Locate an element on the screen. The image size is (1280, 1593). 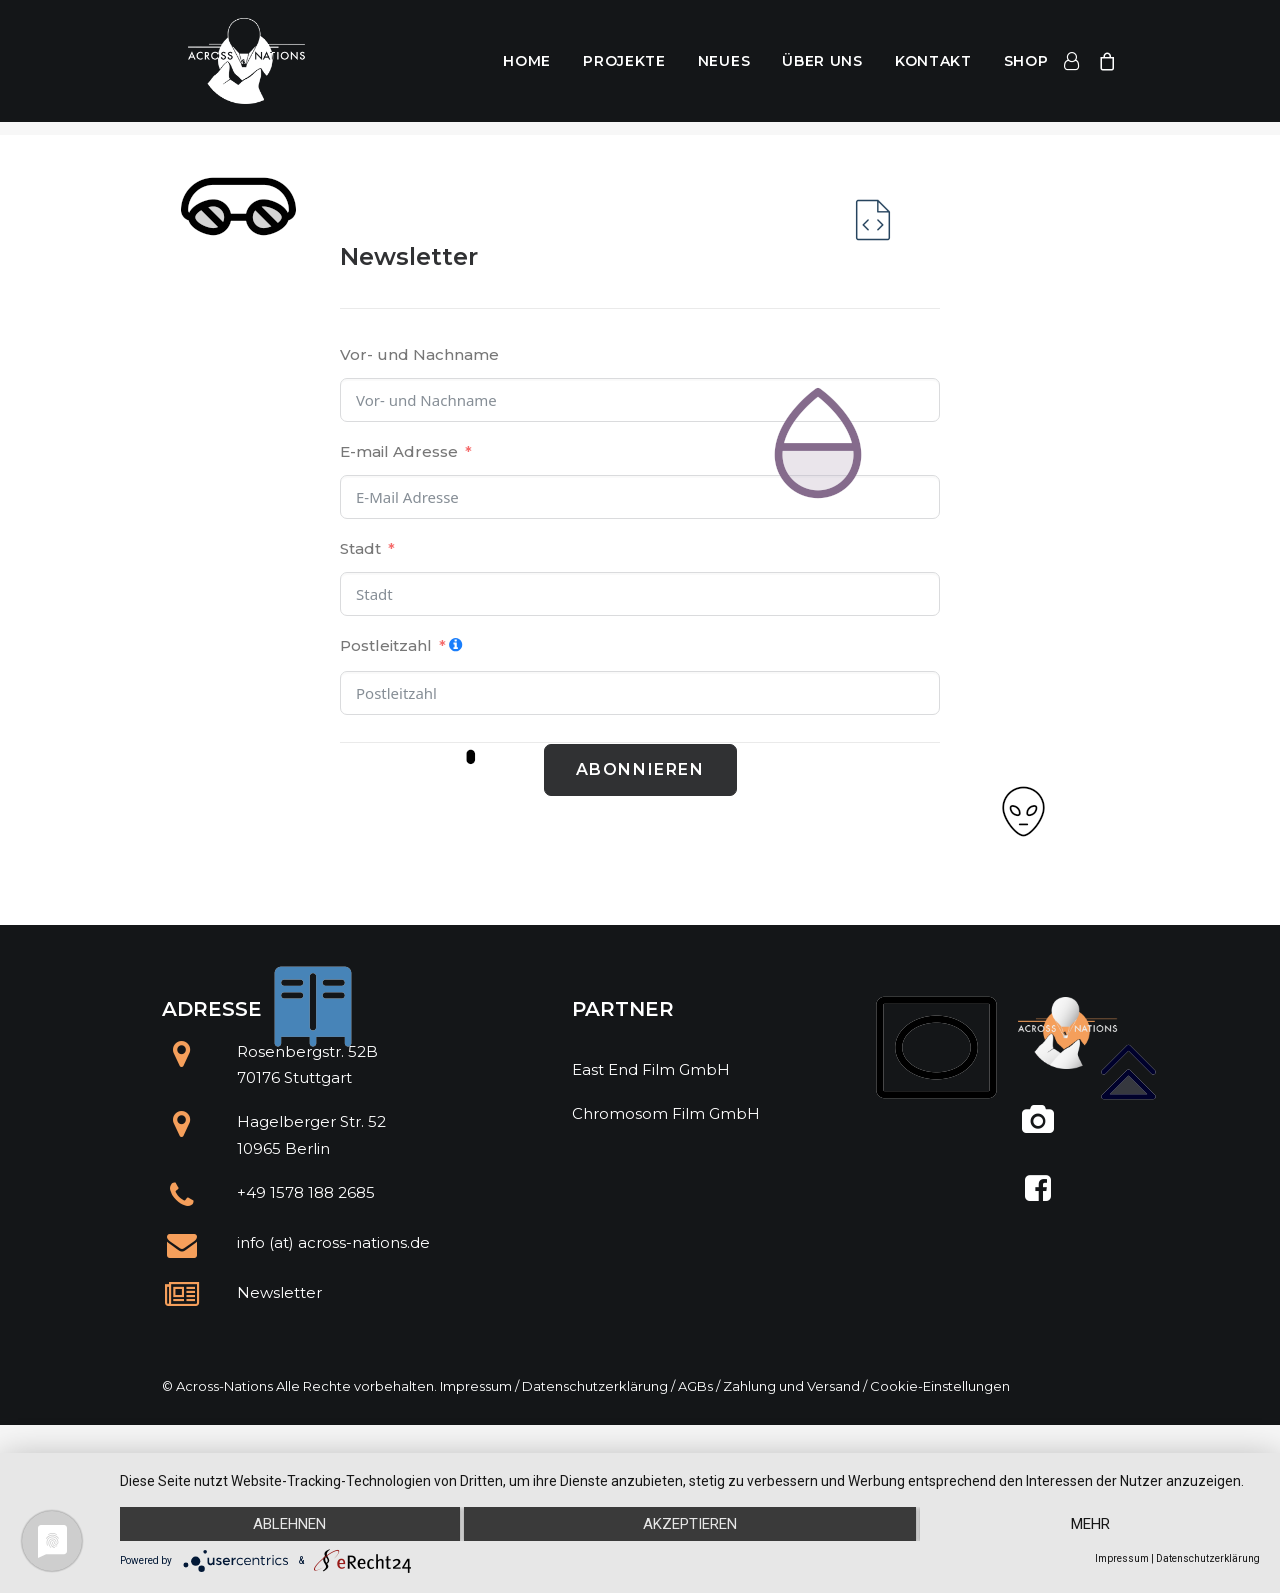
apply vignette effect to photo is located at coordinates (936, 1047).